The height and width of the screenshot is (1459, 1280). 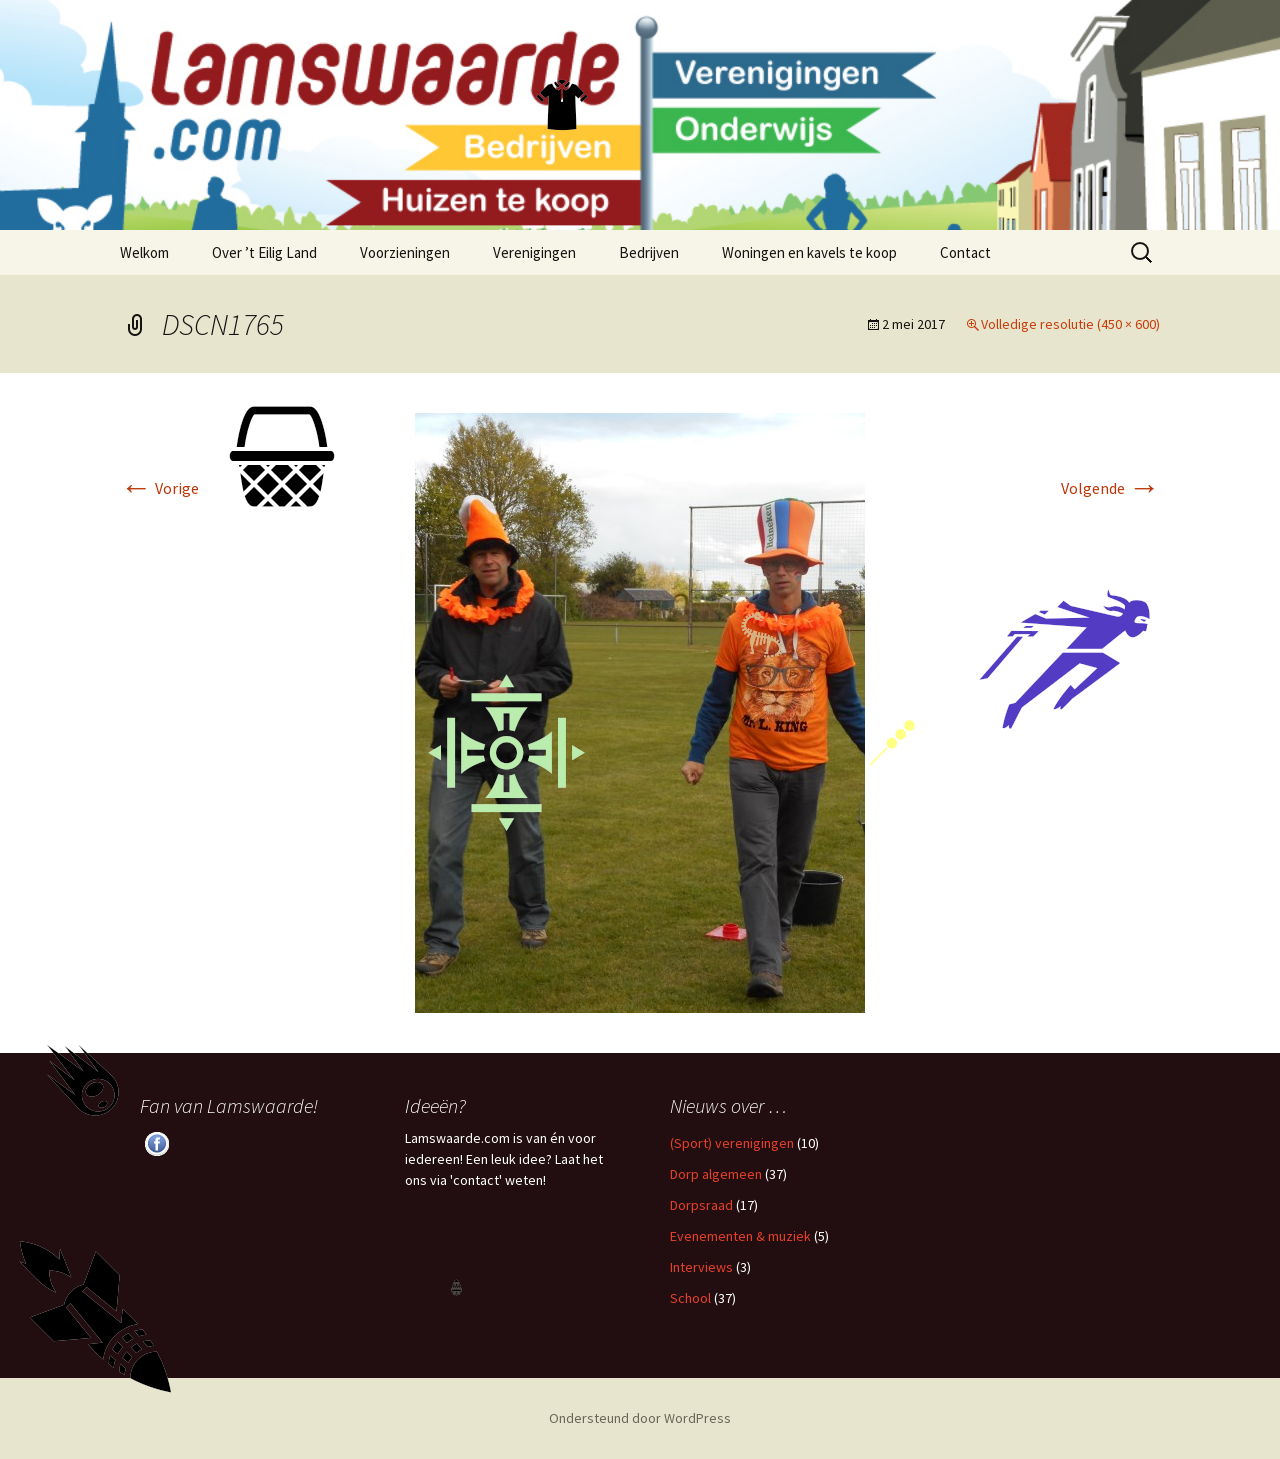 What do you see at coordinates (762, 635) in the screenshot?
I see `view dinosaur exhibit or paleontology section` at bounding box center [762, 635].